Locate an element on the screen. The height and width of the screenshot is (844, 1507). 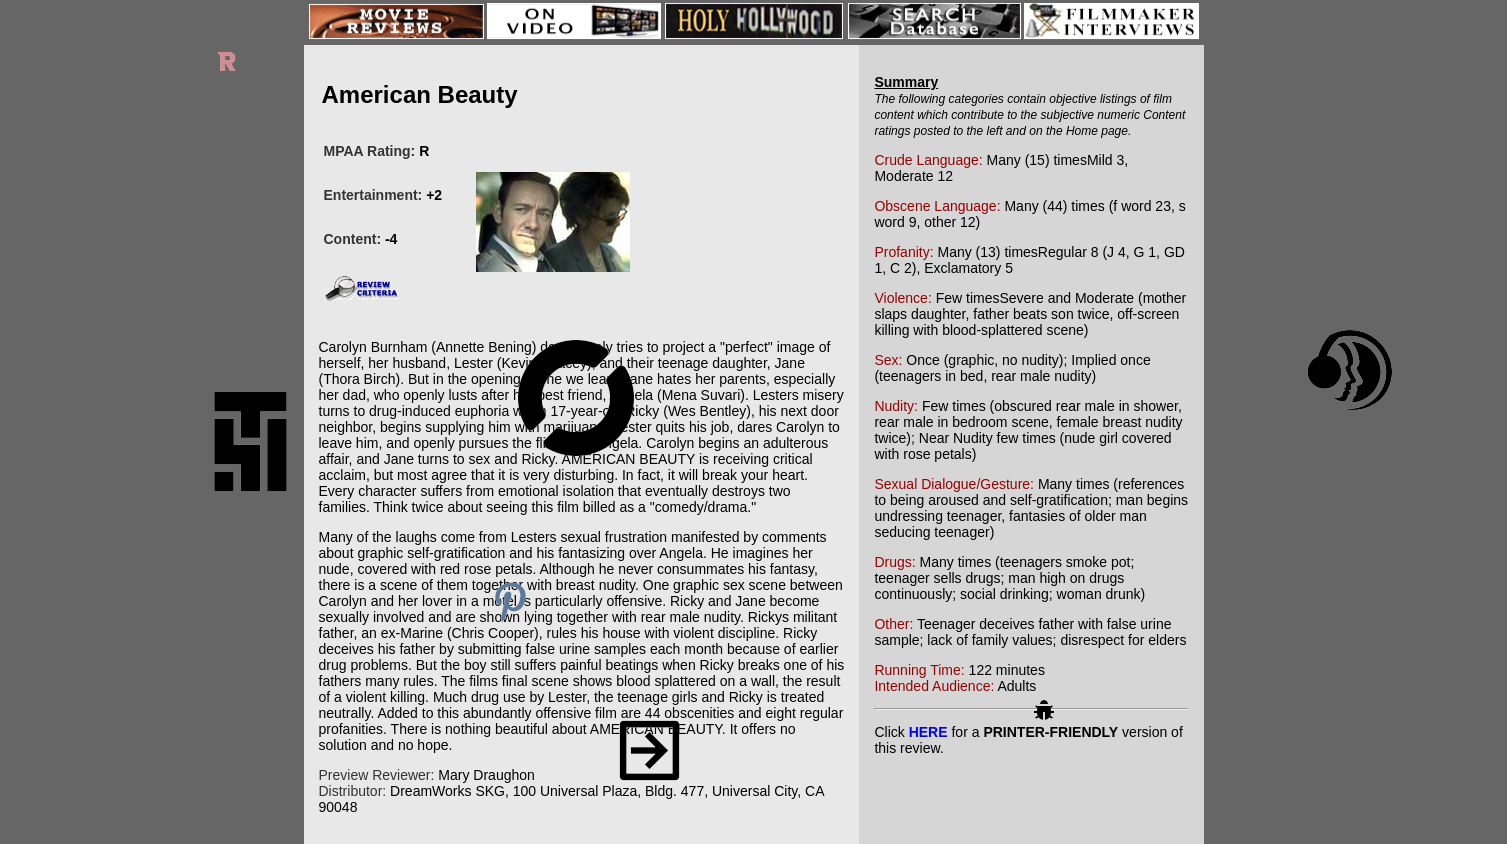
report a bug or issue is located at coordinates (1044, 710).